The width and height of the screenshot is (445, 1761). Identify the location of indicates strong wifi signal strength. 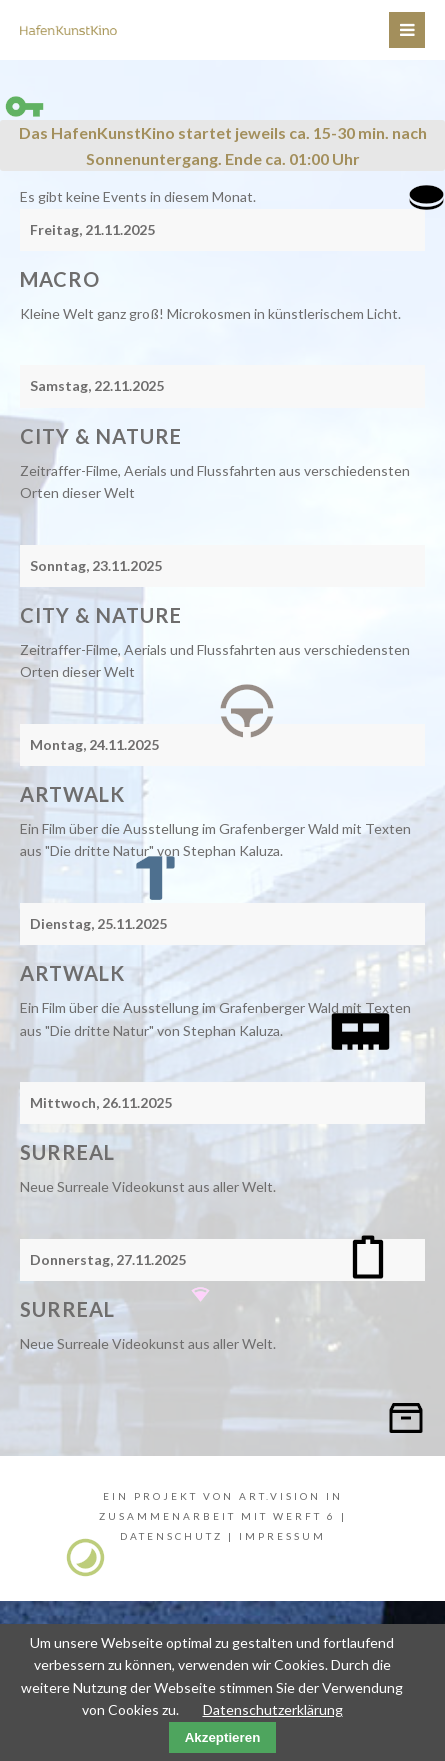
(200, 1294).